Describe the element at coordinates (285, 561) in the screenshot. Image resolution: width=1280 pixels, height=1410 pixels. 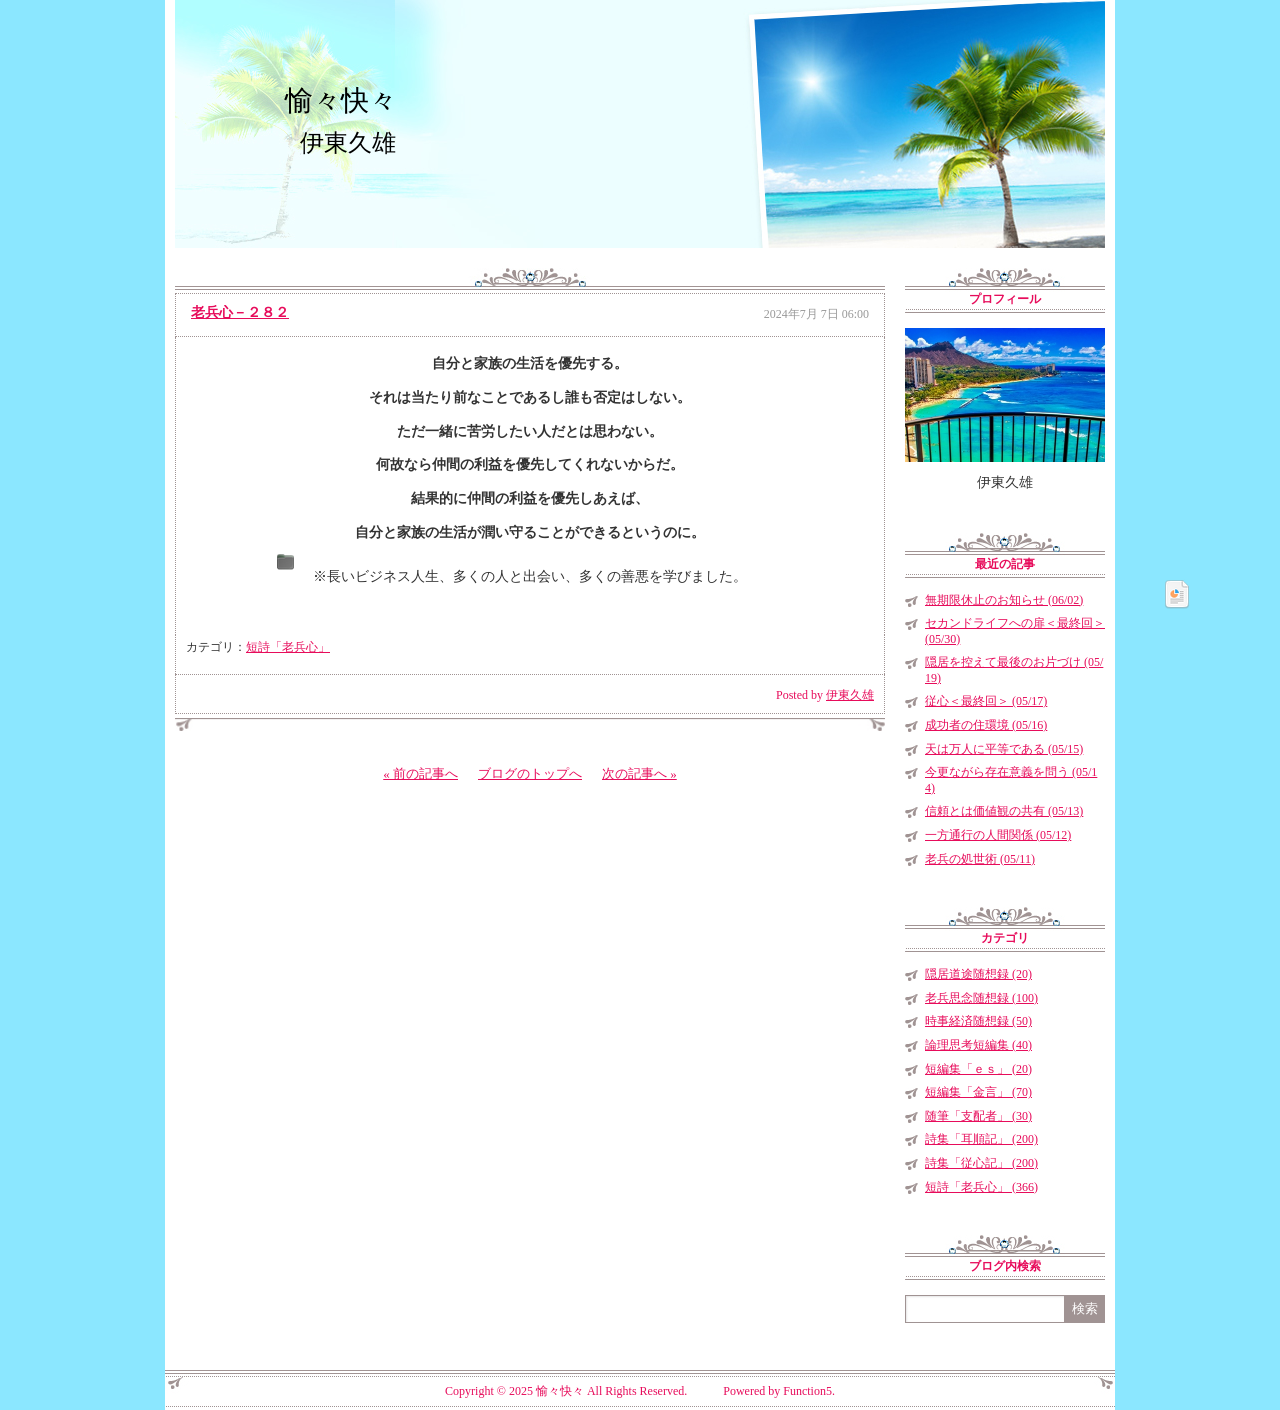
I see `open a folder or directory` at that location.